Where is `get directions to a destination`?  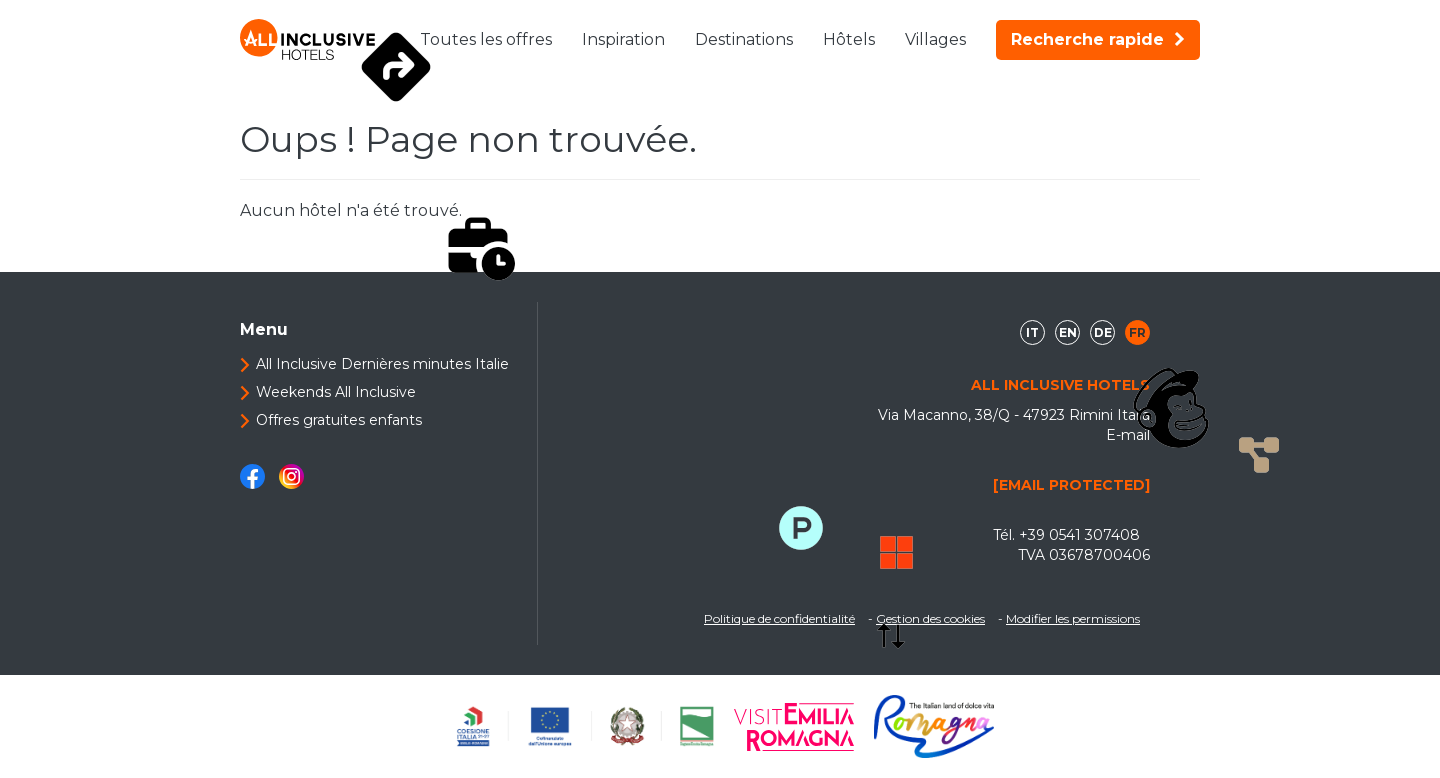 get directions to a destination is located at coordinates (396, 67).